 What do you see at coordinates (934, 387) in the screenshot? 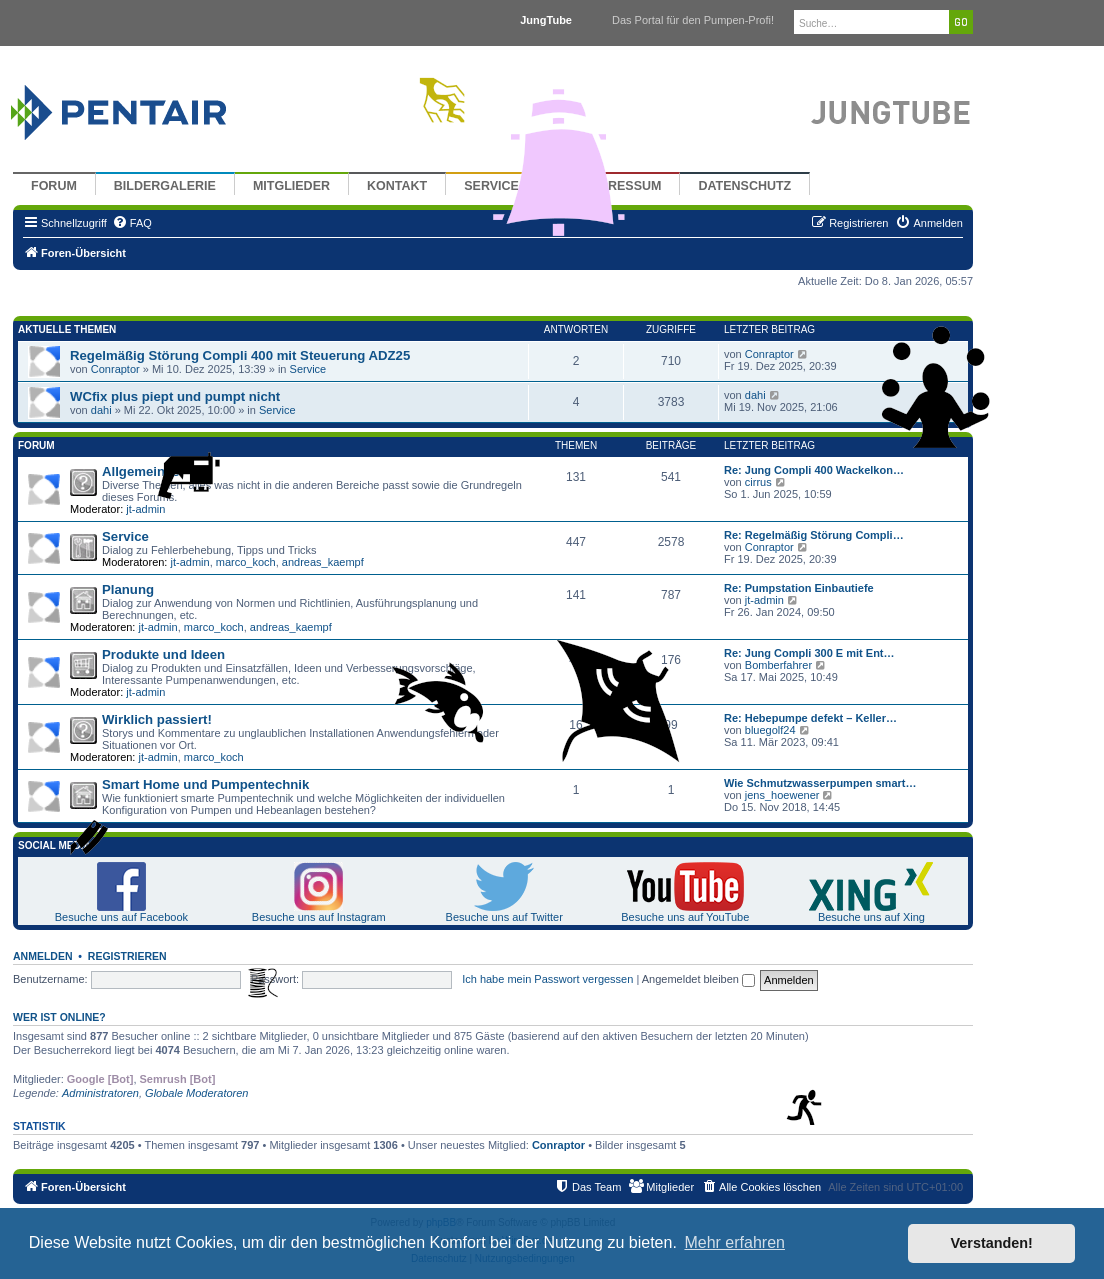
I see `indicates a skill-based or dexterity game mode` at bounding box center [934, 387].